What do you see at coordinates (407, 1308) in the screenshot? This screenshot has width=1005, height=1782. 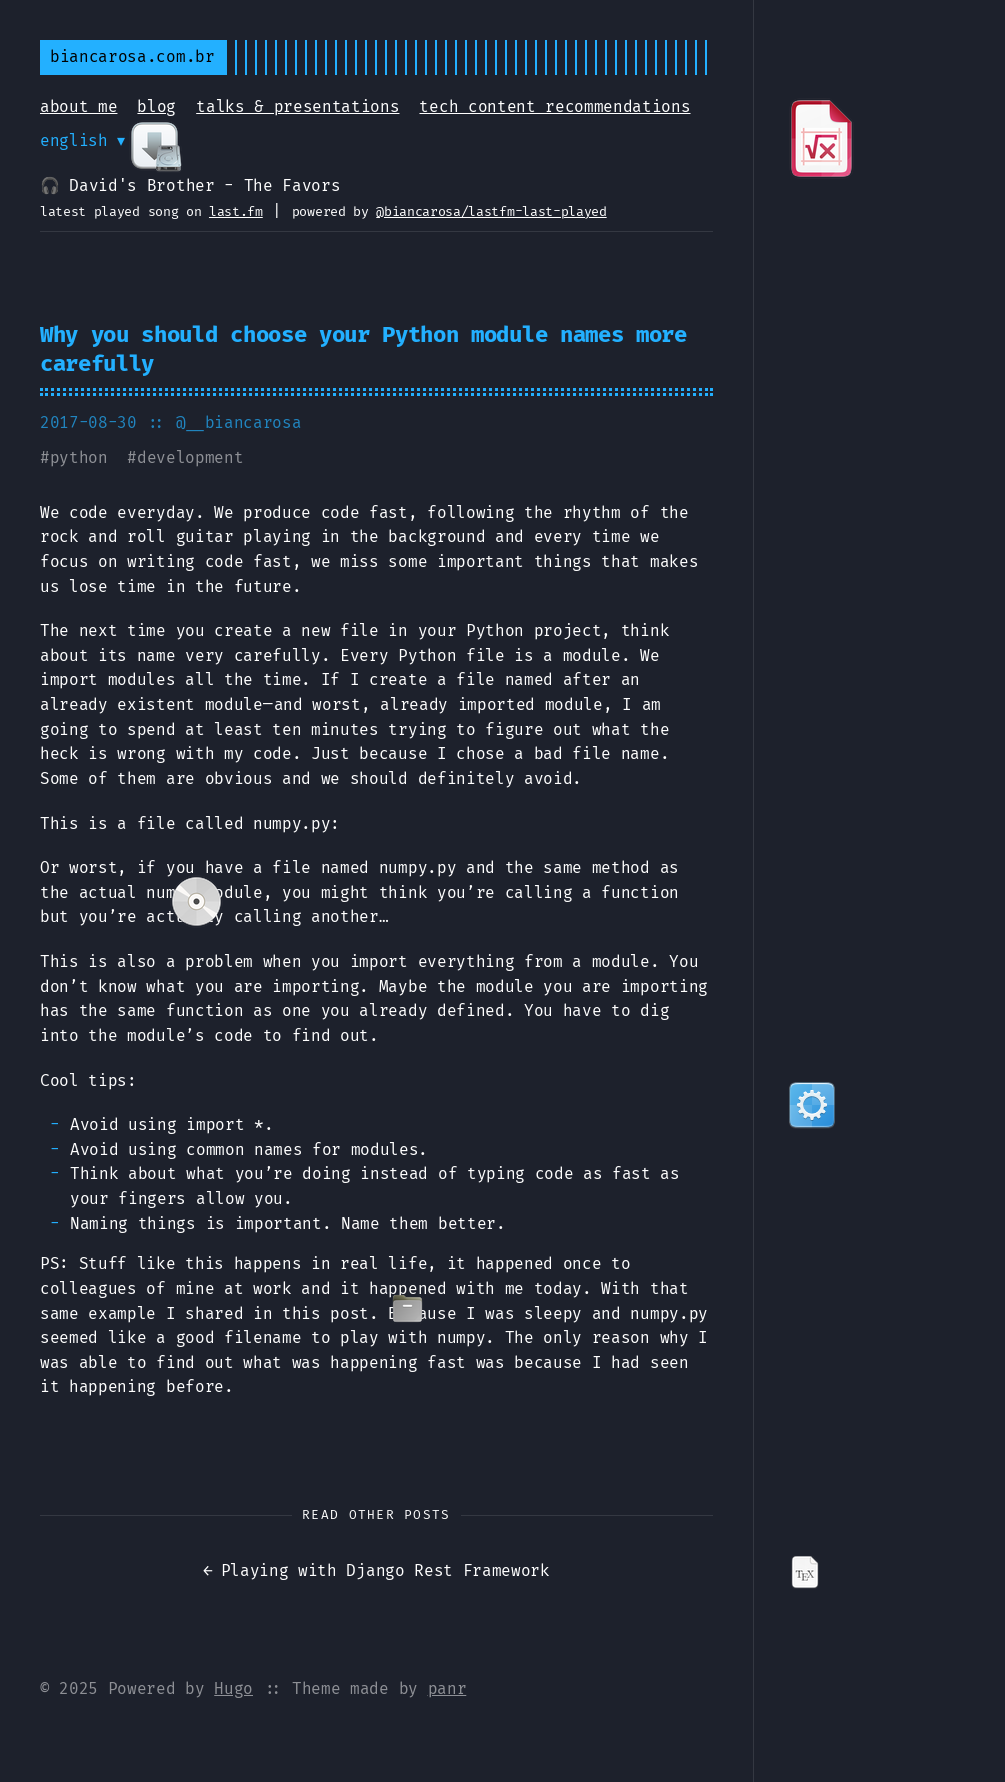 I see `open the file manager application` at bounding box center [407, 1308].